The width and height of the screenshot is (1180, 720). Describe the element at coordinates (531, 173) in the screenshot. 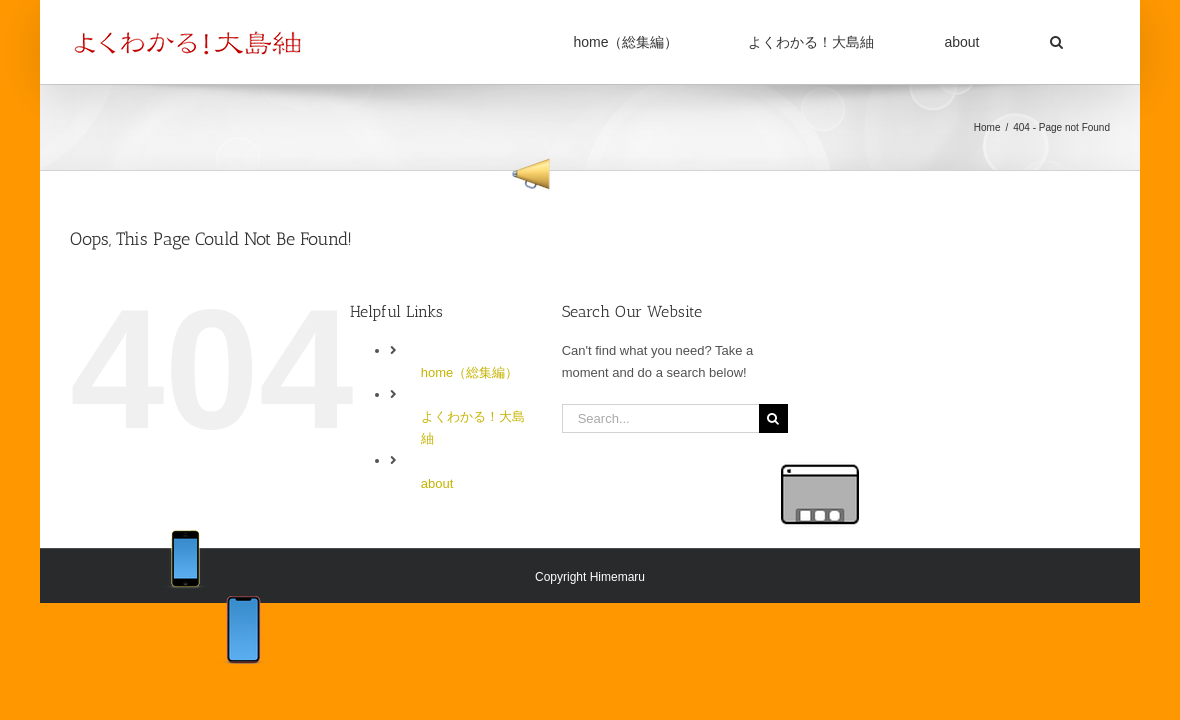

I see `access automator actions or workflows` at that location.